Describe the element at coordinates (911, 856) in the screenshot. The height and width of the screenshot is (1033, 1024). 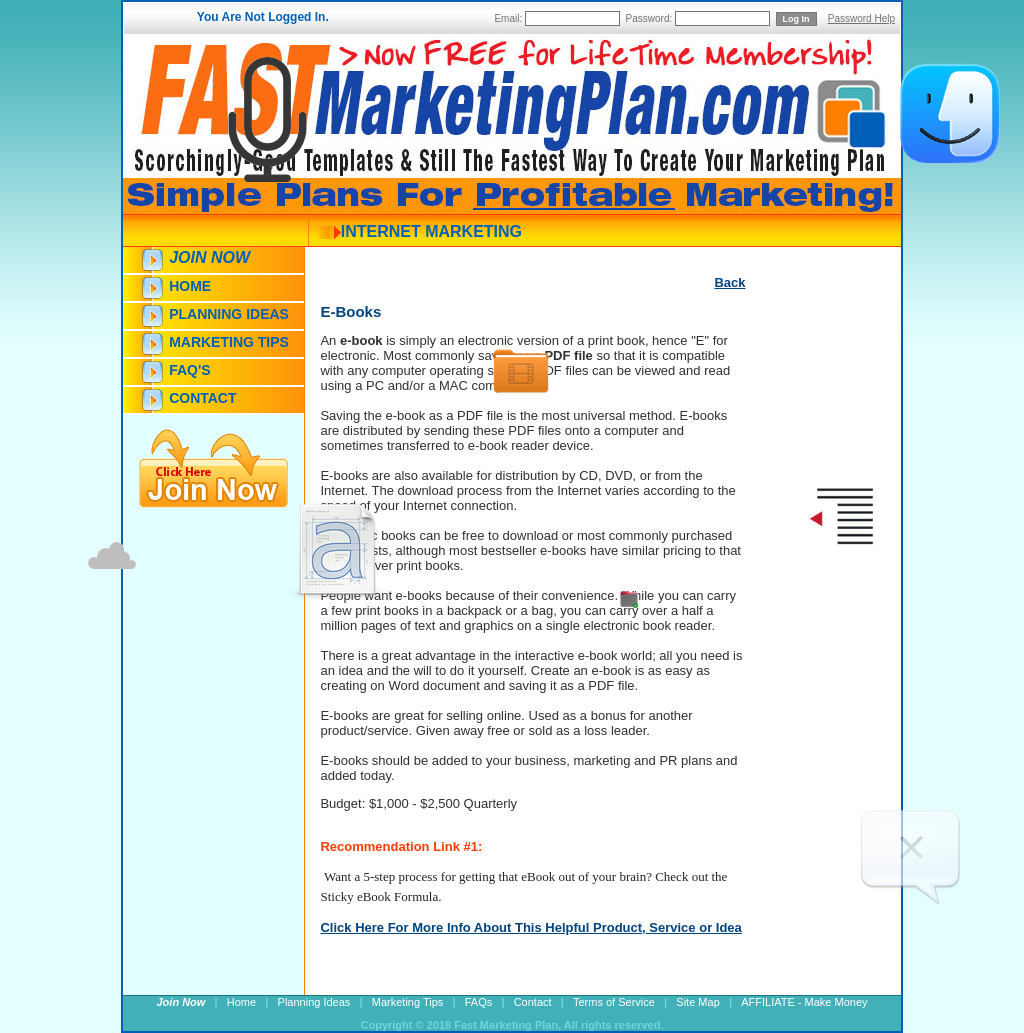
I see `indicates a user is offline or unavailable` at that location.